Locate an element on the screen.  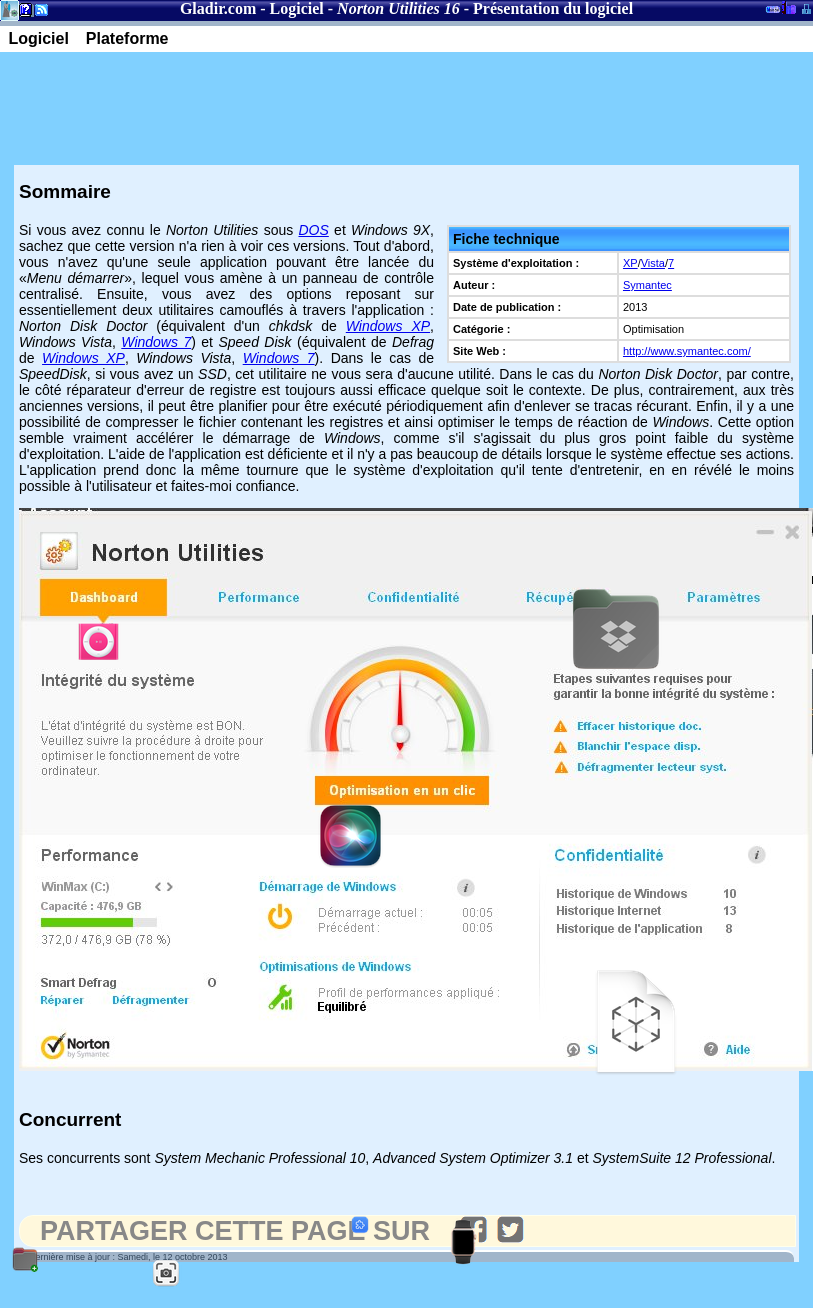
manage connected Apple Watch device is located at coordinates (463, 1242).